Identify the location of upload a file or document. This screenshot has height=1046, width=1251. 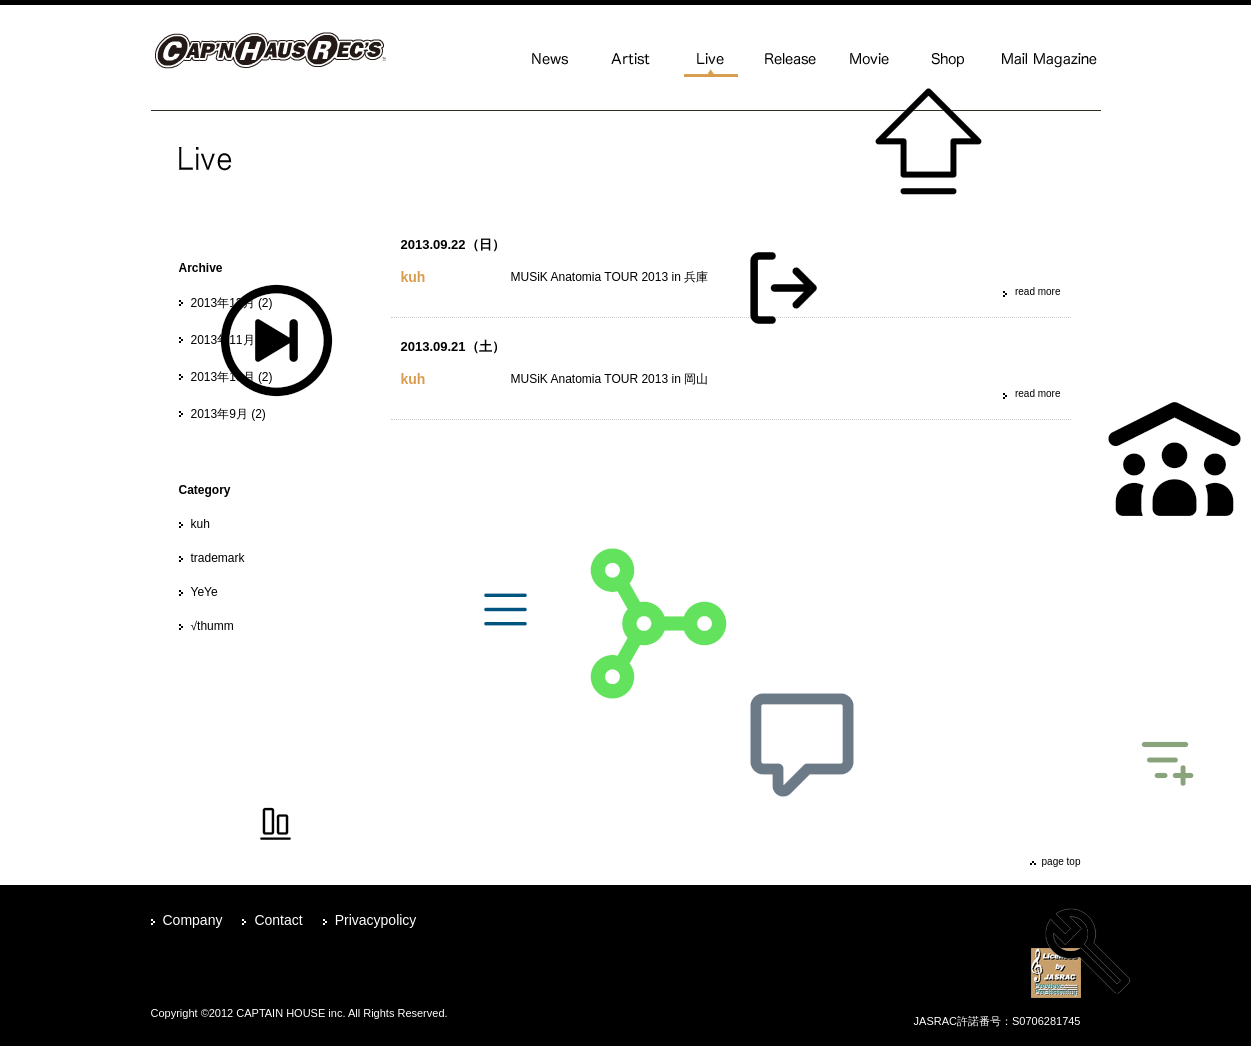
(928, 145).